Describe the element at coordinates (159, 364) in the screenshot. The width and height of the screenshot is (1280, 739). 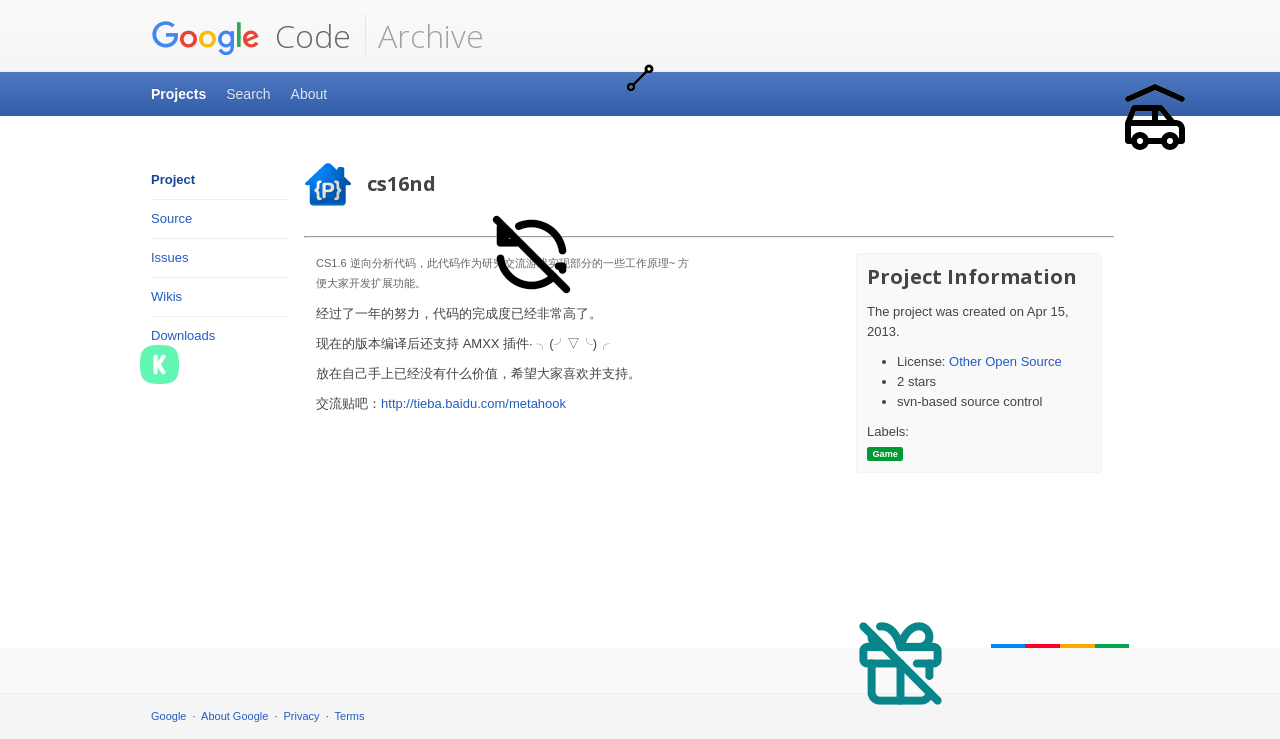
I see `indicates items starting with the letter K` at that location.